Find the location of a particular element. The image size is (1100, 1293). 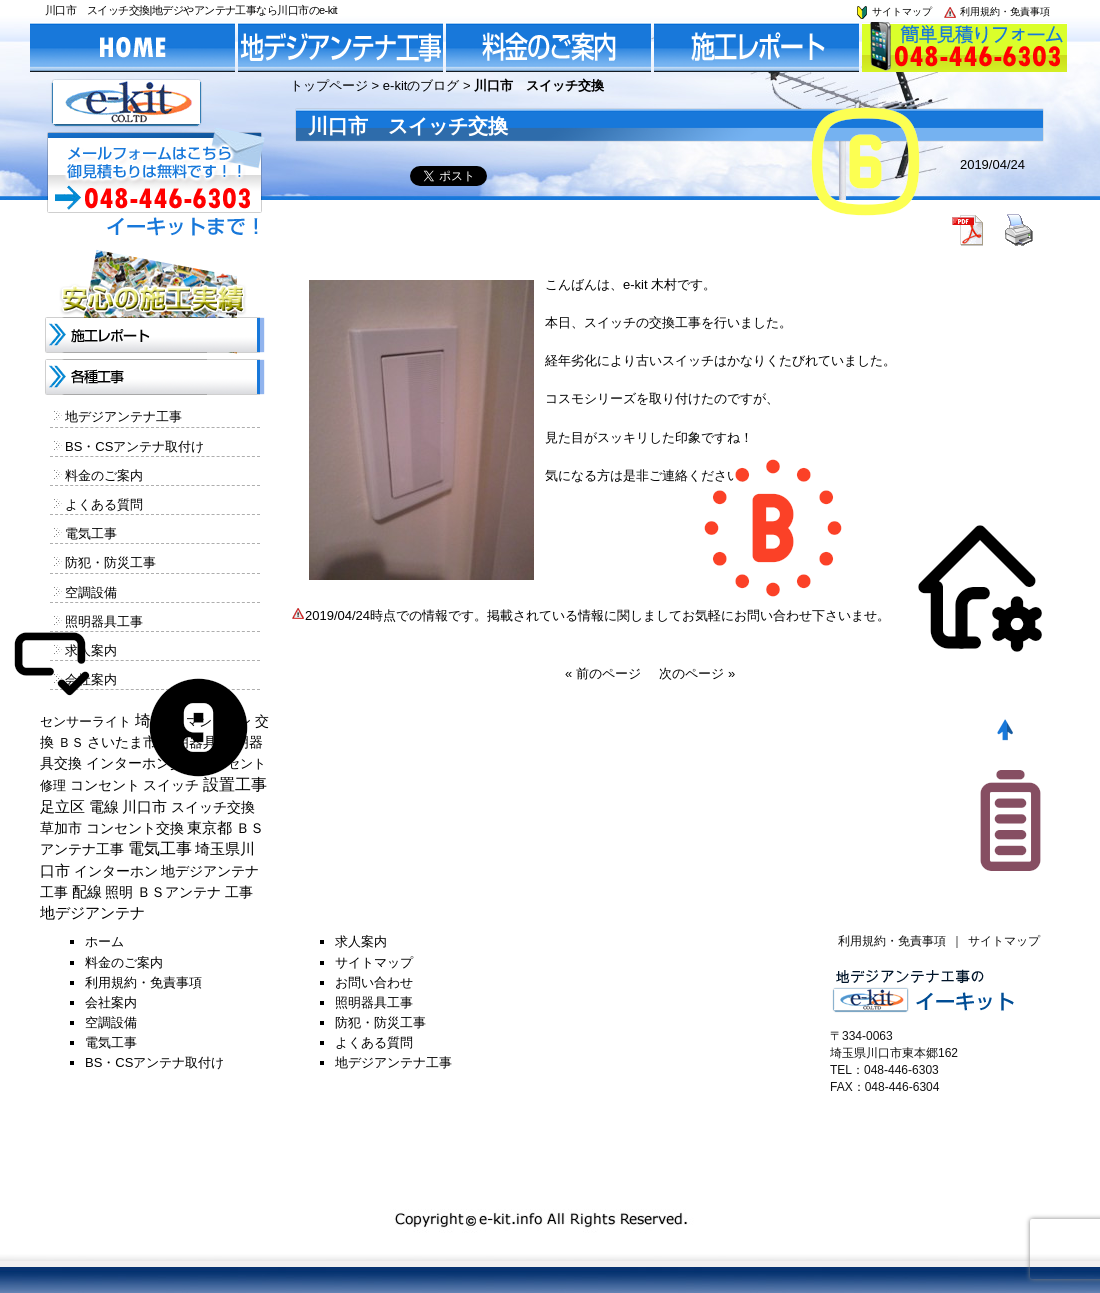

indicates battery is fully charged is located at coordinates (1010, 820).